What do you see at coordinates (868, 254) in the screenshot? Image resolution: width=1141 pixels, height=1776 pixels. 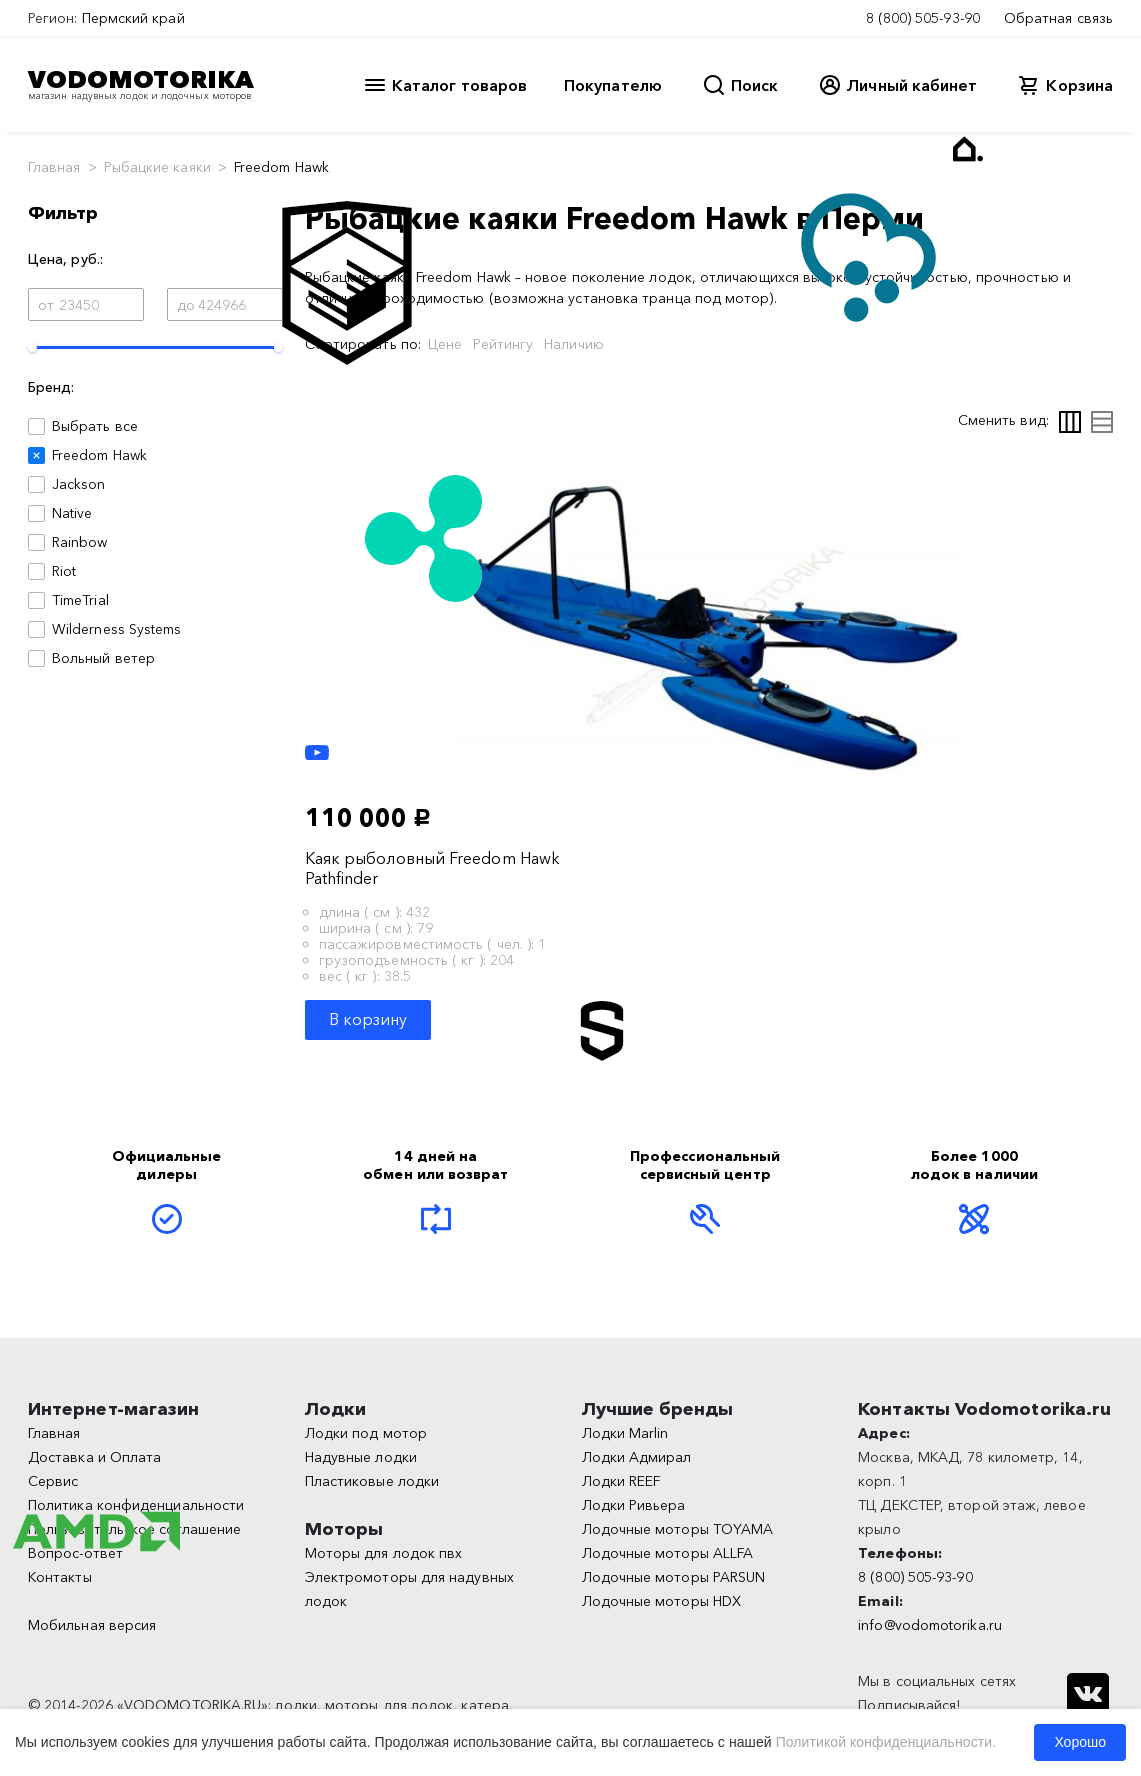 I see `indicates hail weather conditions` at bounding box center [868, 254].